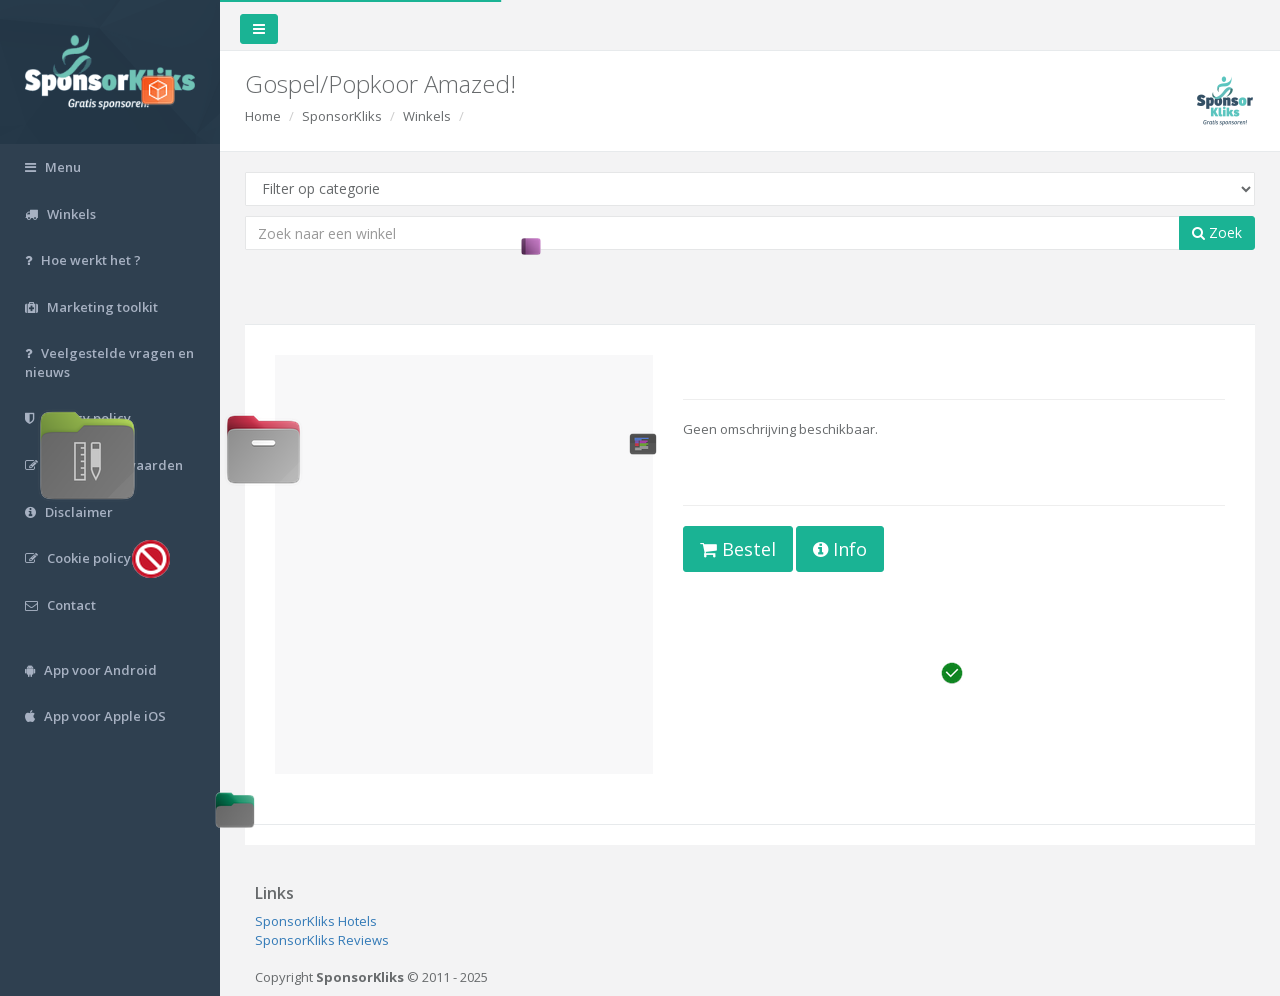 The image size is (1280, 996). I want to click on open a 3D model file, so click(158, 89).